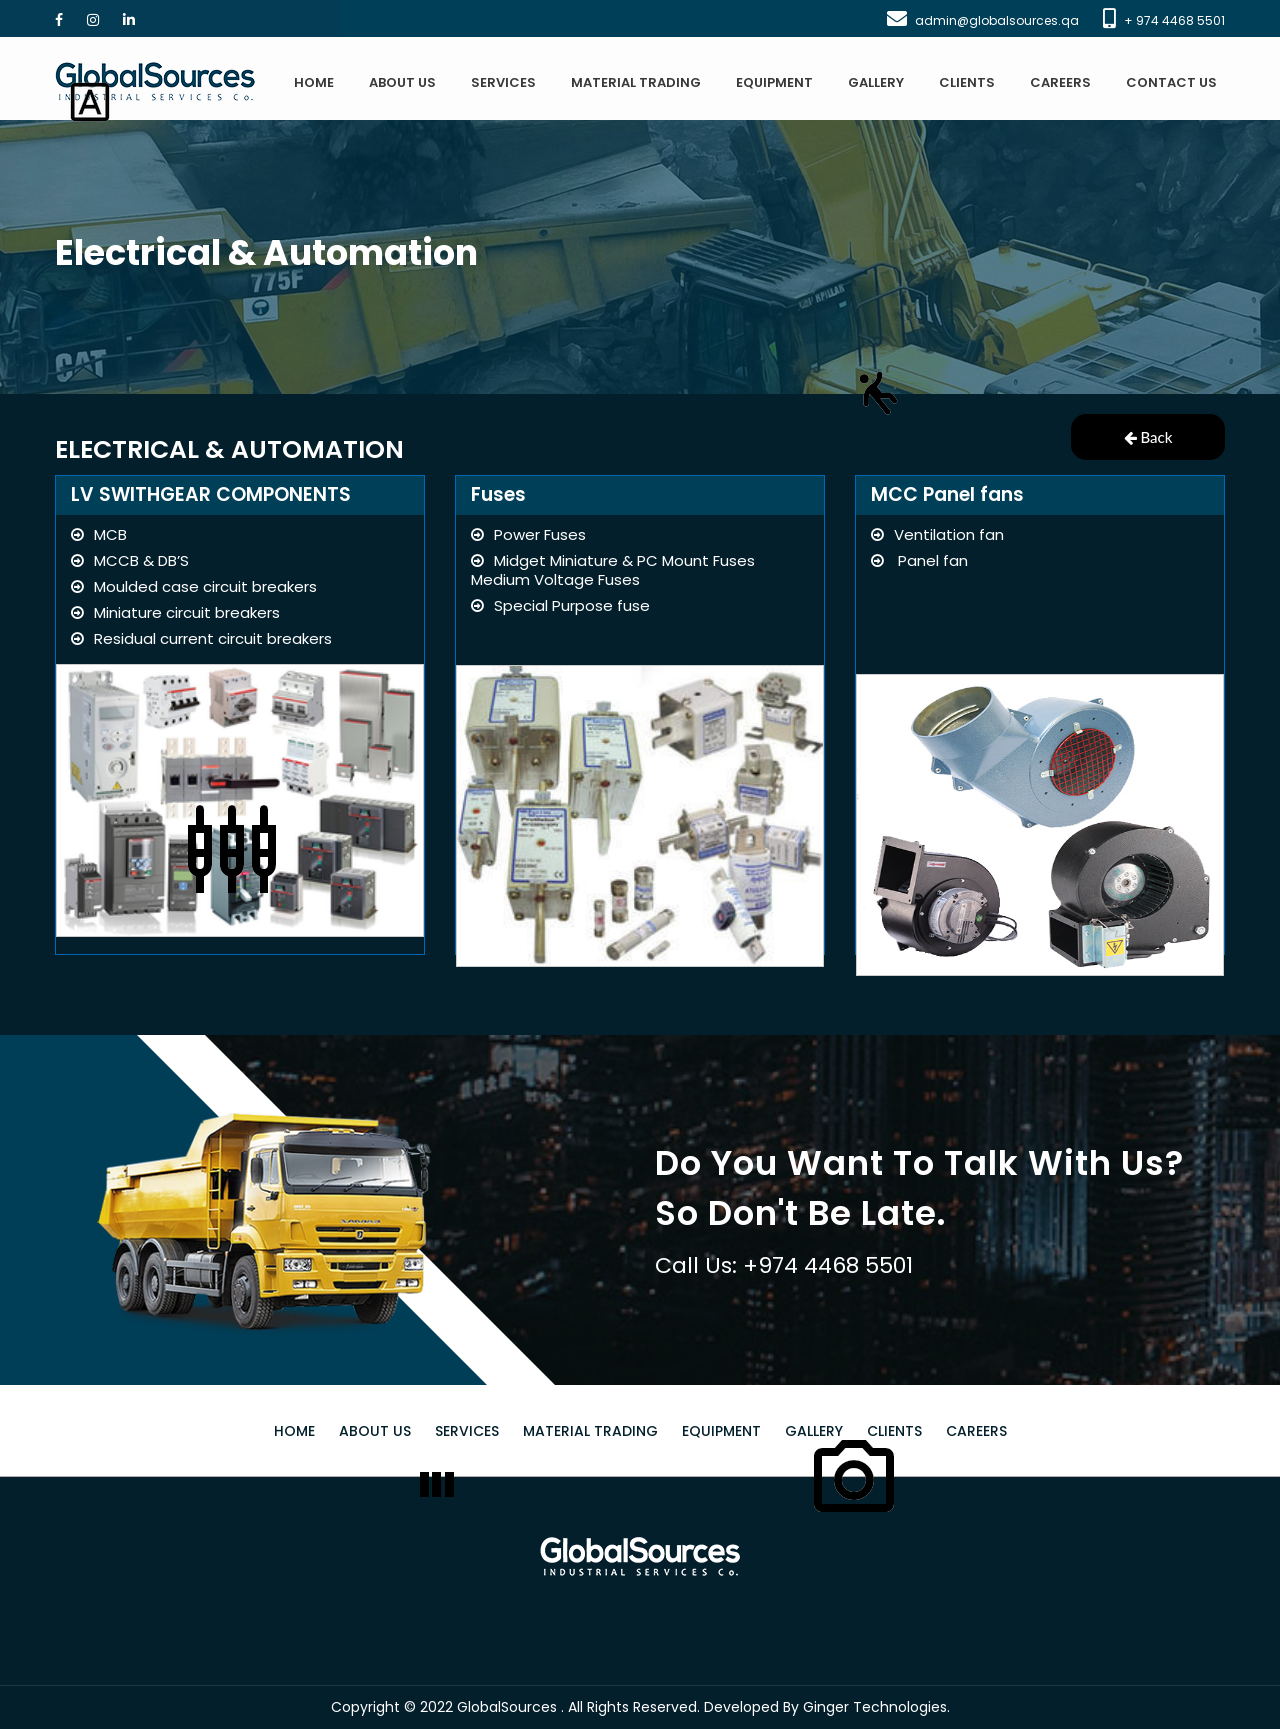  I want to click on configure audio/video input settings, so click(232, 849).